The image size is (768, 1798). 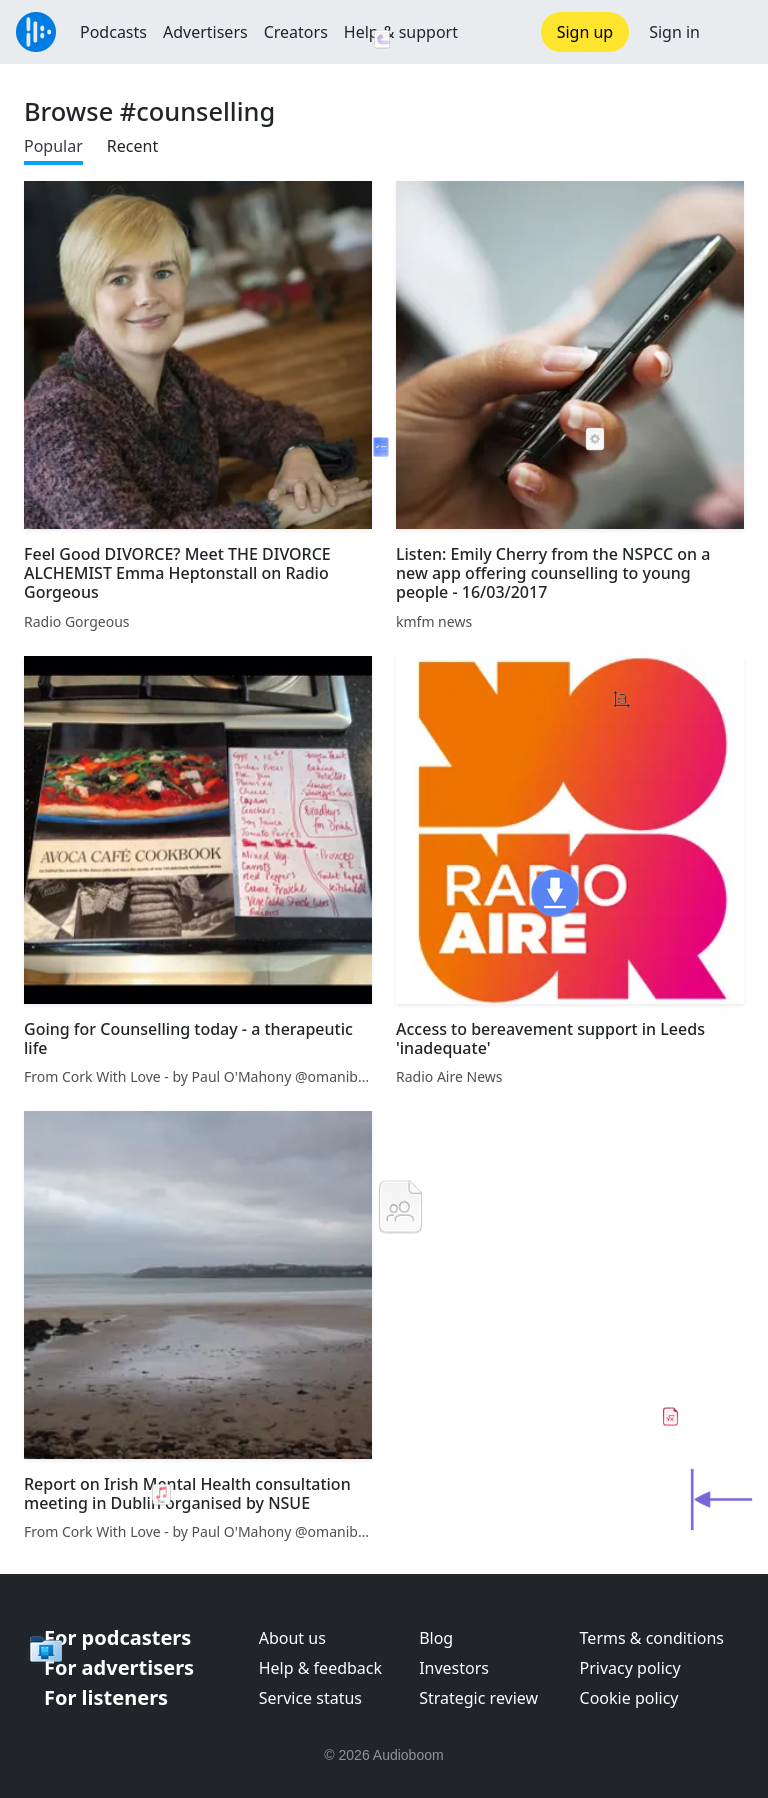 What do you see at coordinates (595, 439) in the screenshot?
I see `a desktop application shortcut file` at bounding box center [595, 439].